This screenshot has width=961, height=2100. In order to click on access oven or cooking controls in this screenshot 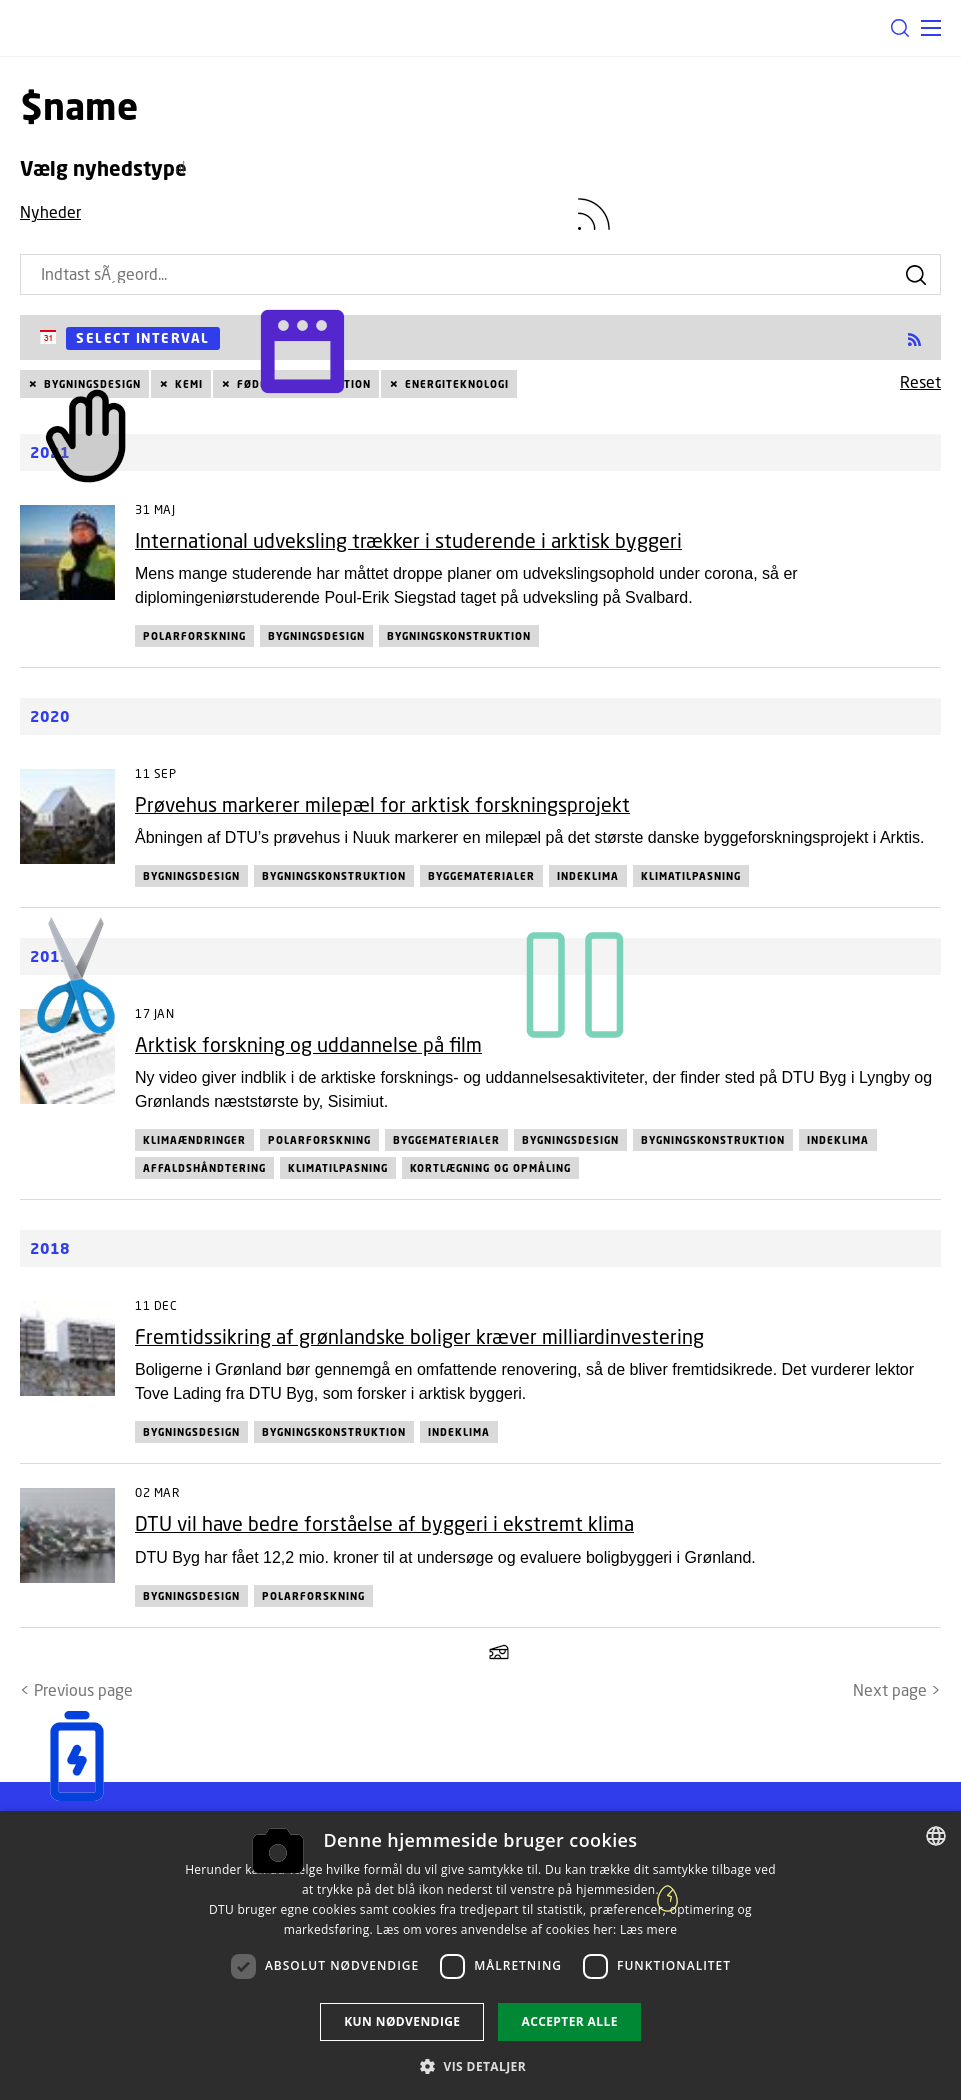, I will do `click(302, 351)`.